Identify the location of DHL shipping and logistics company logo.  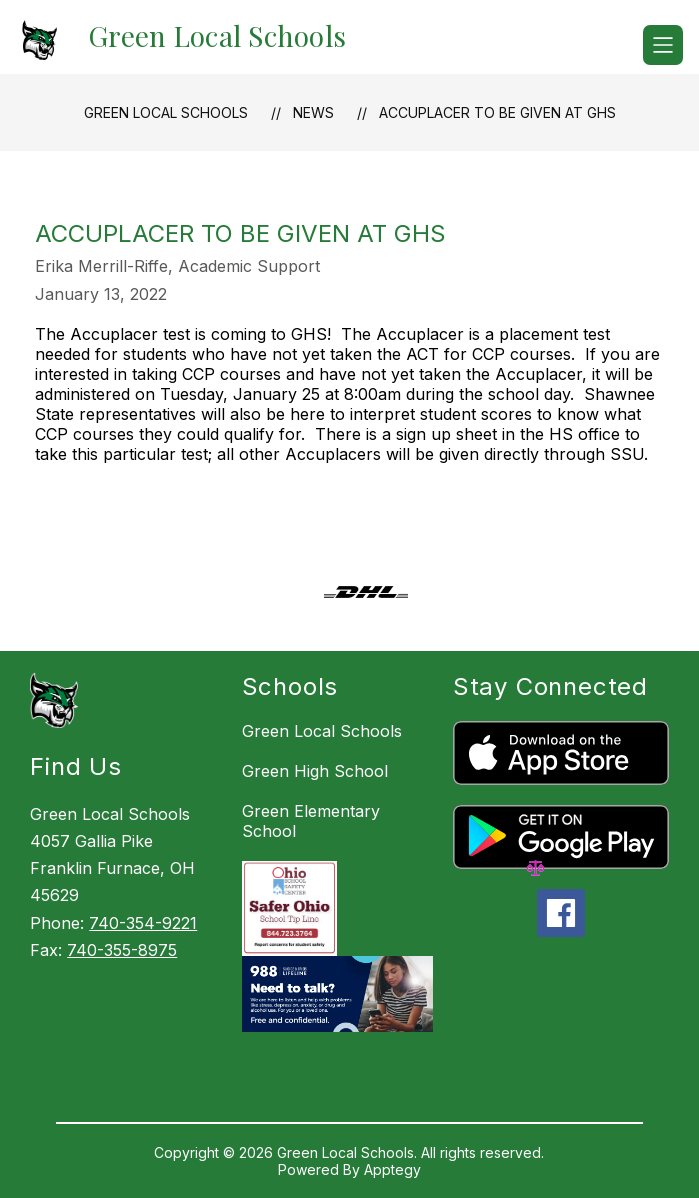
(366, 592).